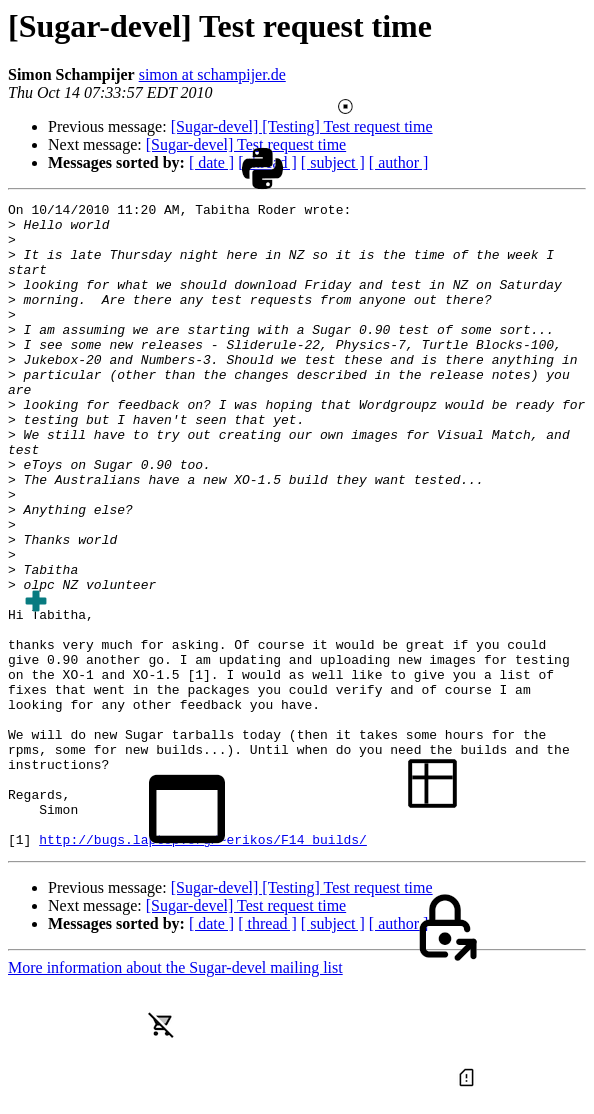  What do you see at coordinates (445, 926) in the screenshot?
I see `share secure content with others` at bounding box center [445, 926].